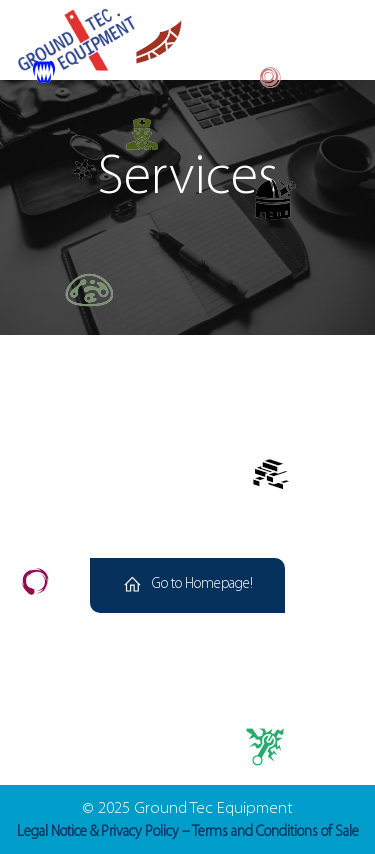 This screenshot has height=854, width=375. I want to click on indicates a frozen or cold status effect in gameplay, so click(83, 169).